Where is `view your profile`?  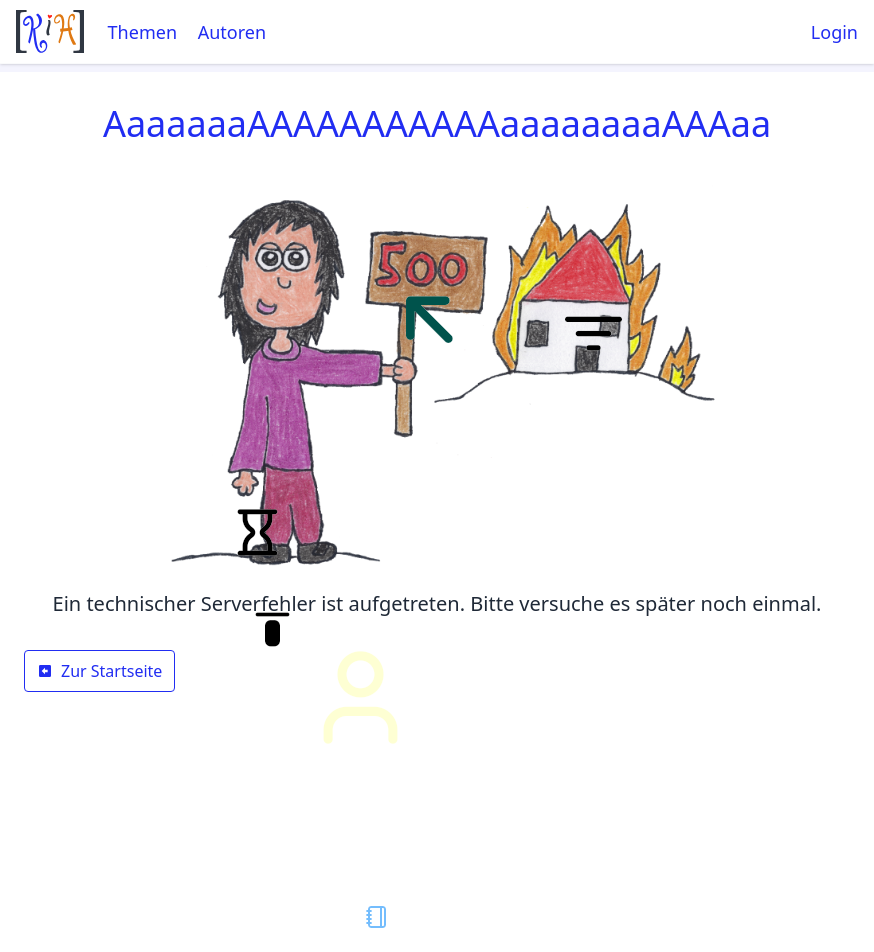 view your profile is located at coordinates (360, 697).